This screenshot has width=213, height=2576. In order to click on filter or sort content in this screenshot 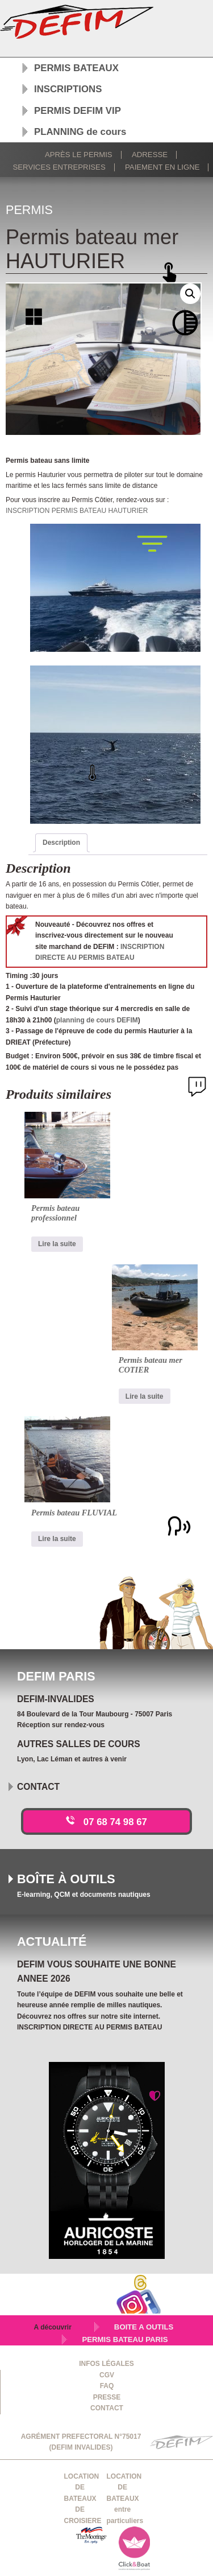, I will do `click(152, 544)`.